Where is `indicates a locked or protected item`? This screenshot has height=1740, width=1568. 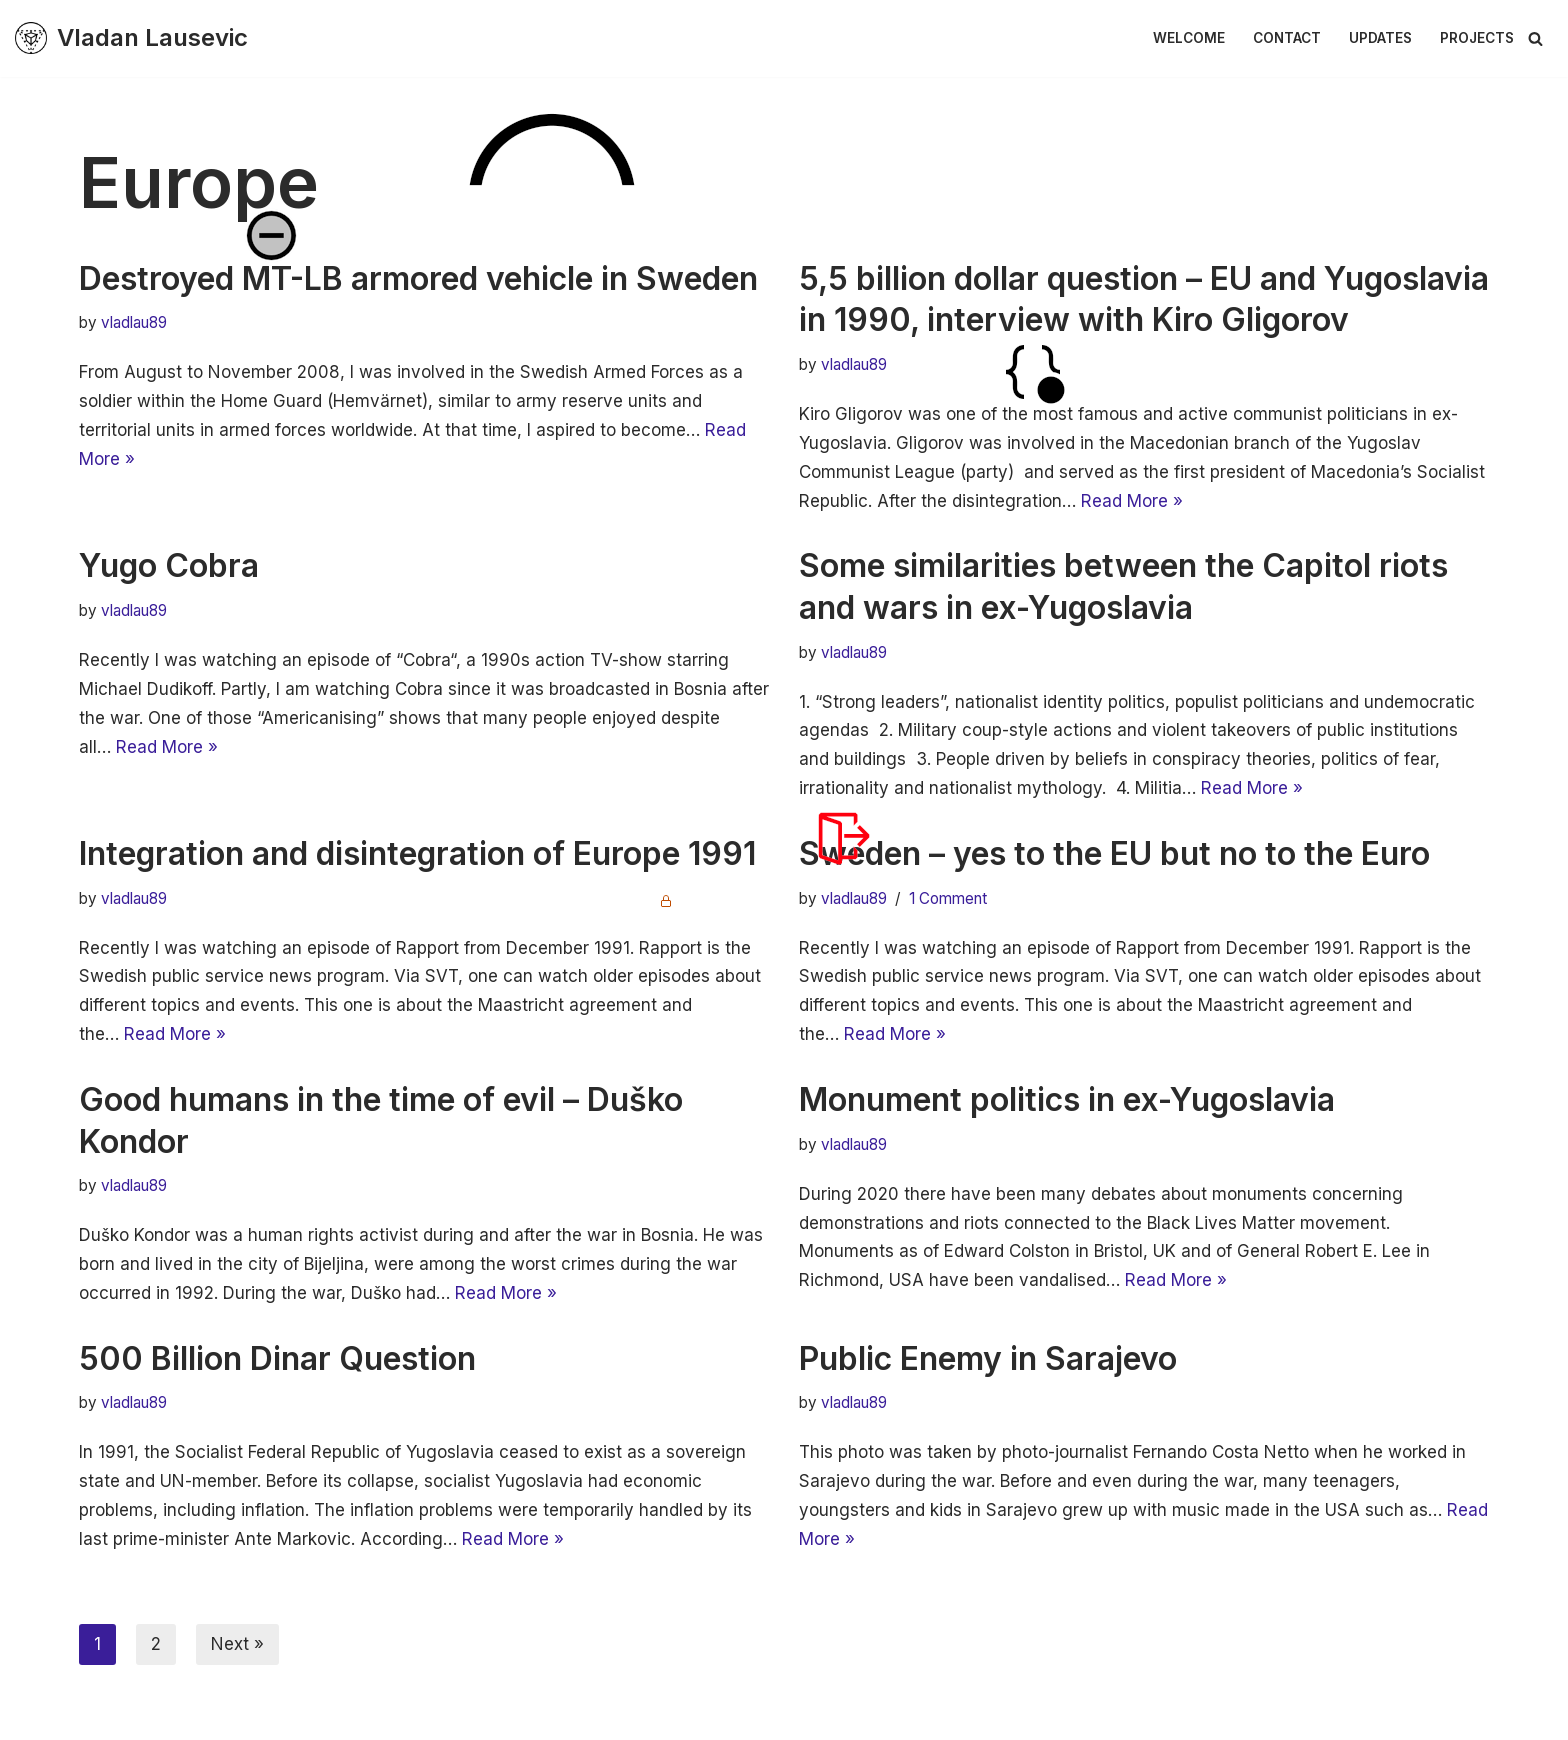 indicates a locked or protected item is located at coordinates (666, 901).